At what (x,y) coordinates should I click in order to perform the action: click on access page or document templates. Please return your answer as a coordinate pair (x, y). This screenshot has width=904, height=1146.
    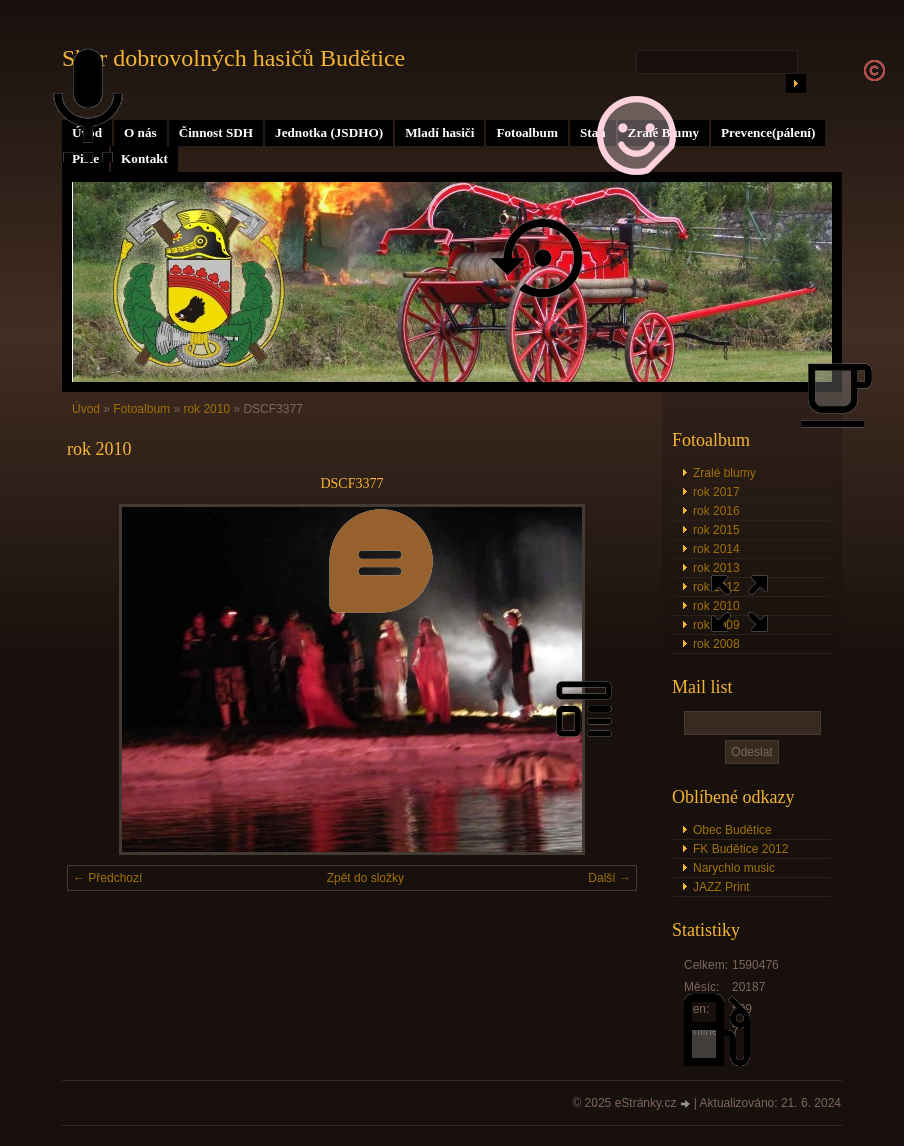
    Looking at the image, I should click on (584, 709).